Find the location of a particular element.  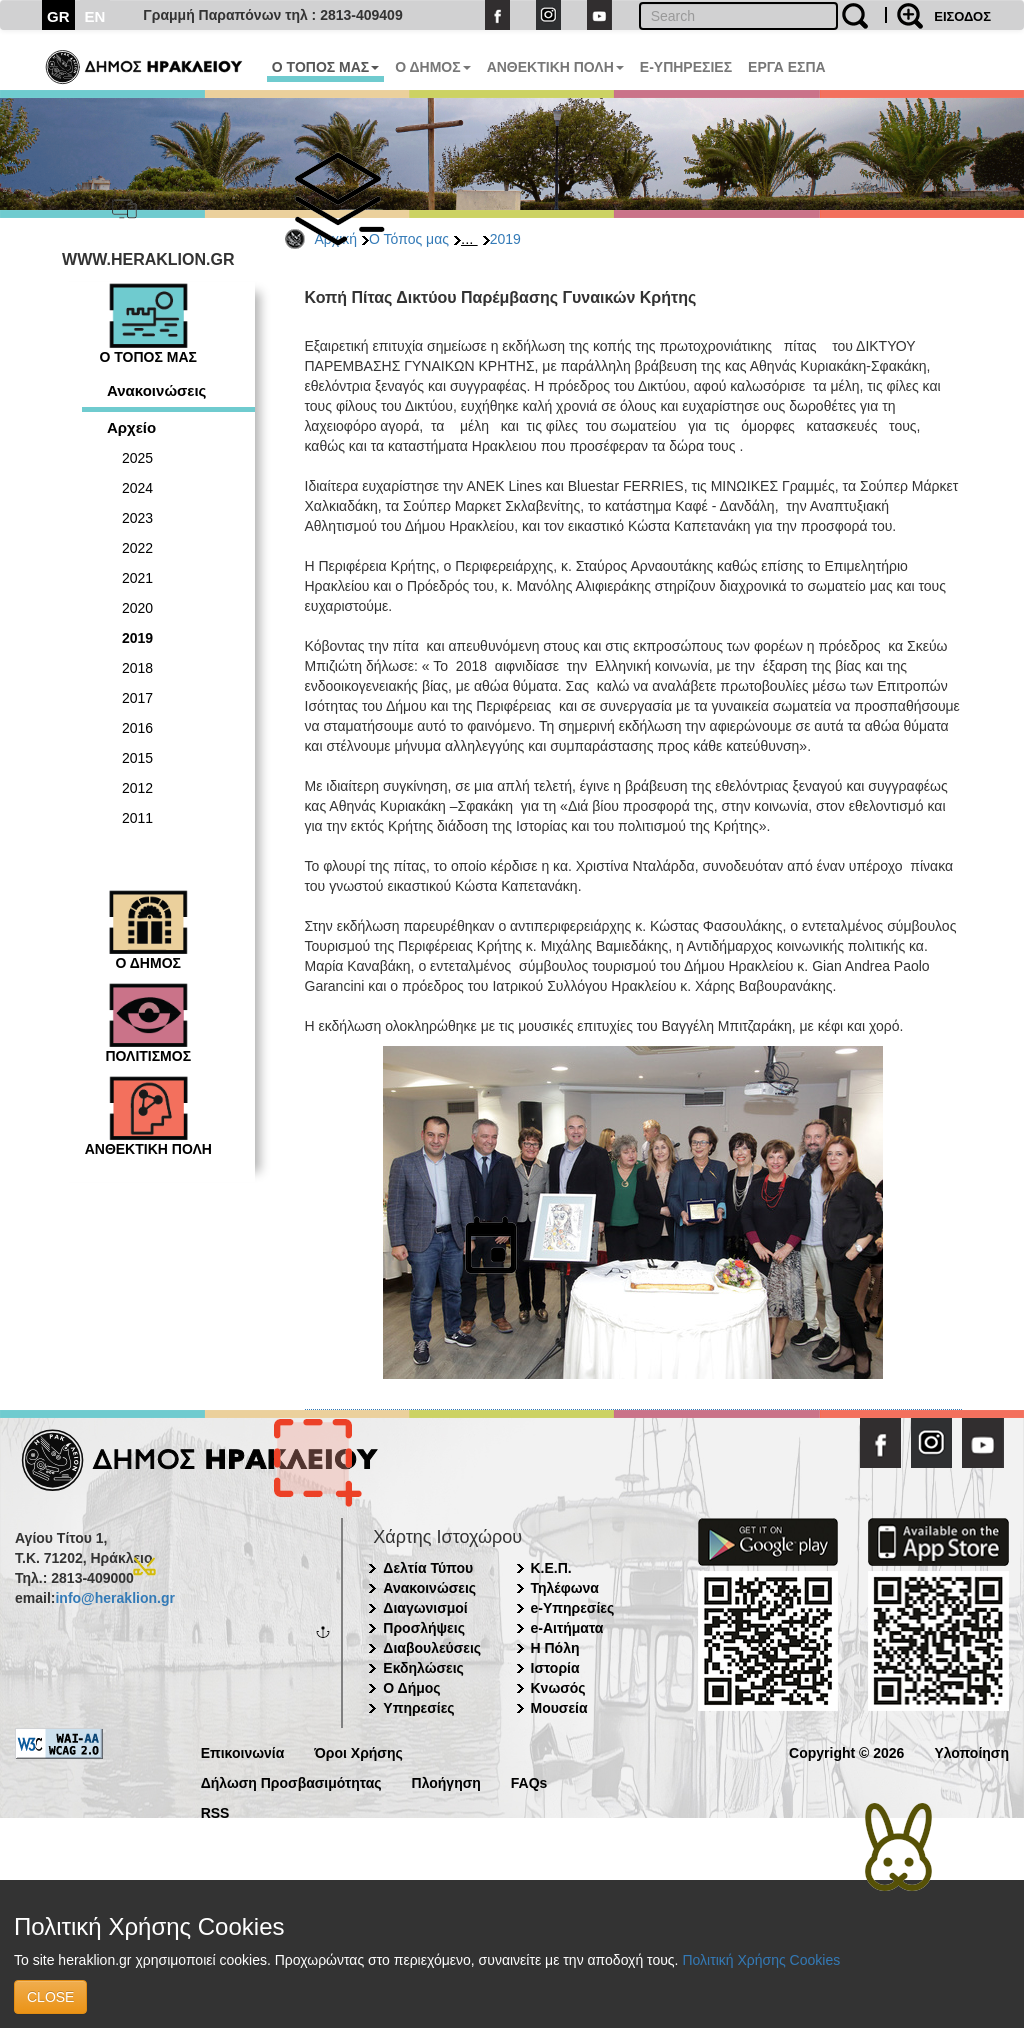

view hockey scores or stats is located at coordinates (144, 1566).